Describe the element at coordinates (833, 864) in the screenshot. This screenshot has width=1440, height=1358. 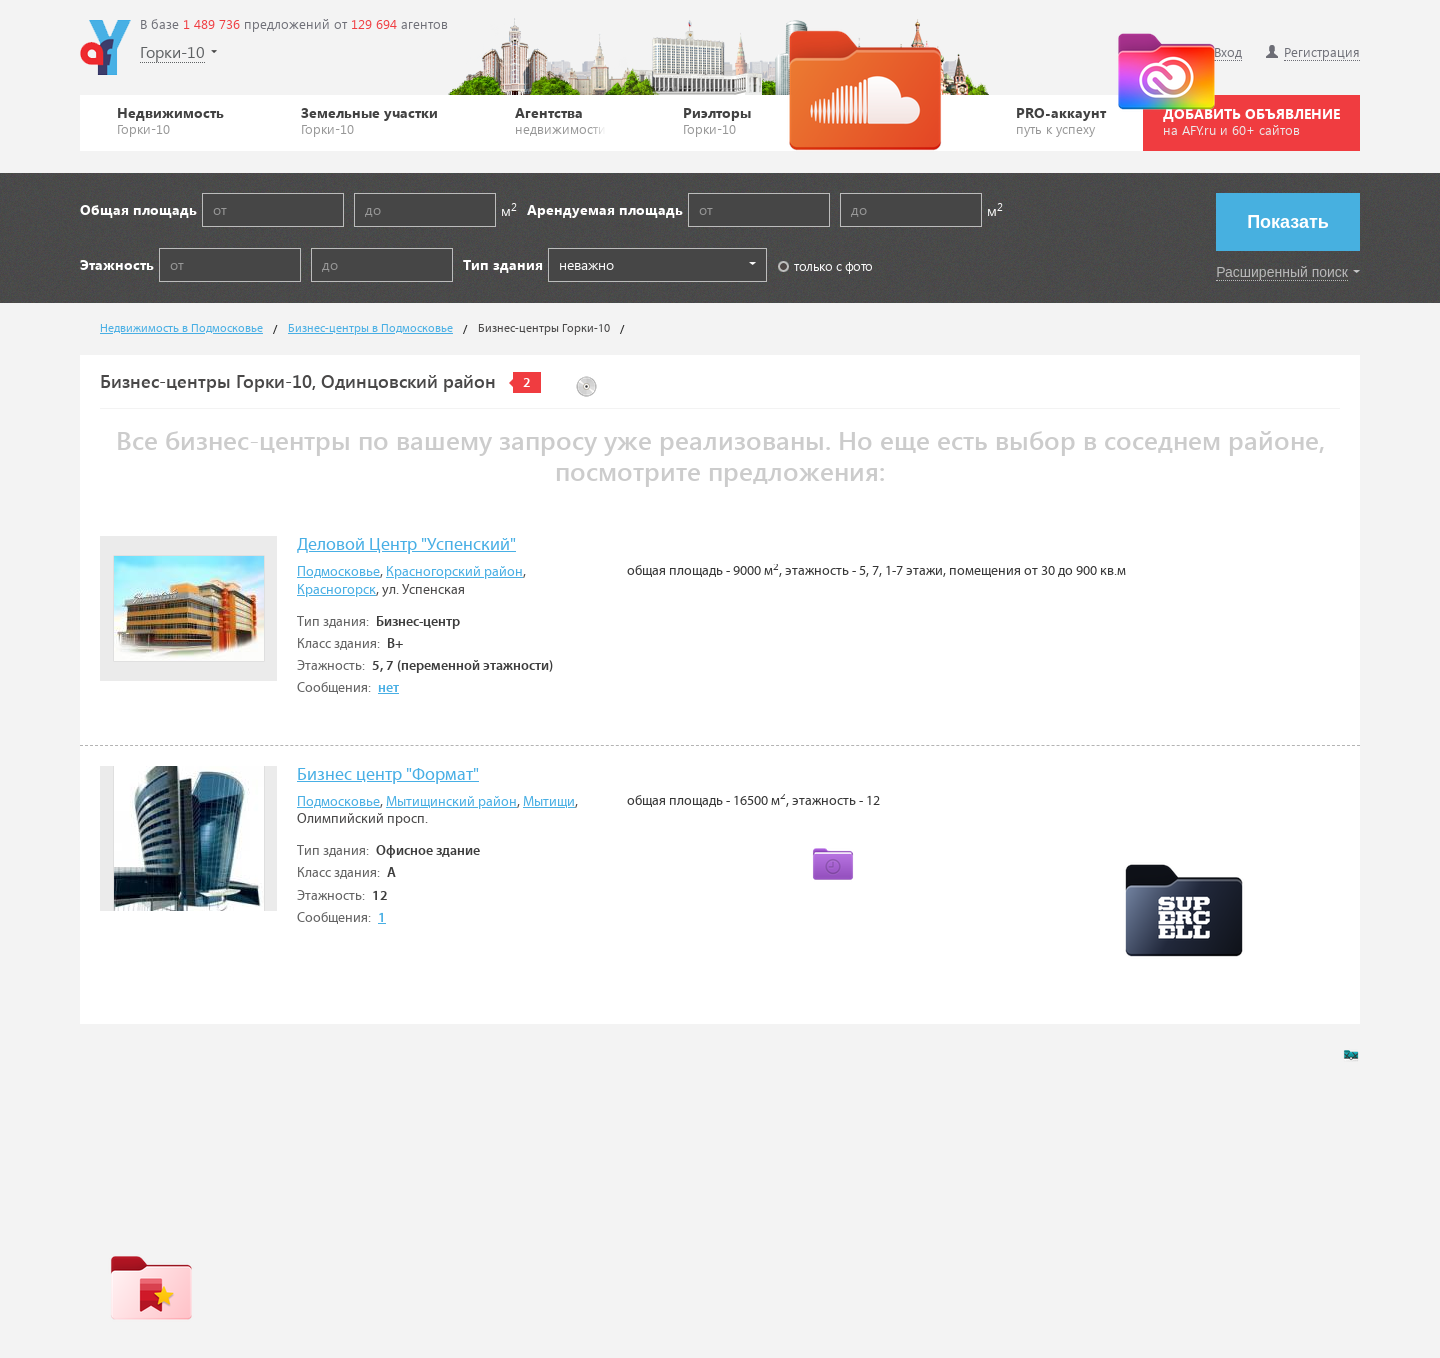
I see `access temporary files folder` at that location.